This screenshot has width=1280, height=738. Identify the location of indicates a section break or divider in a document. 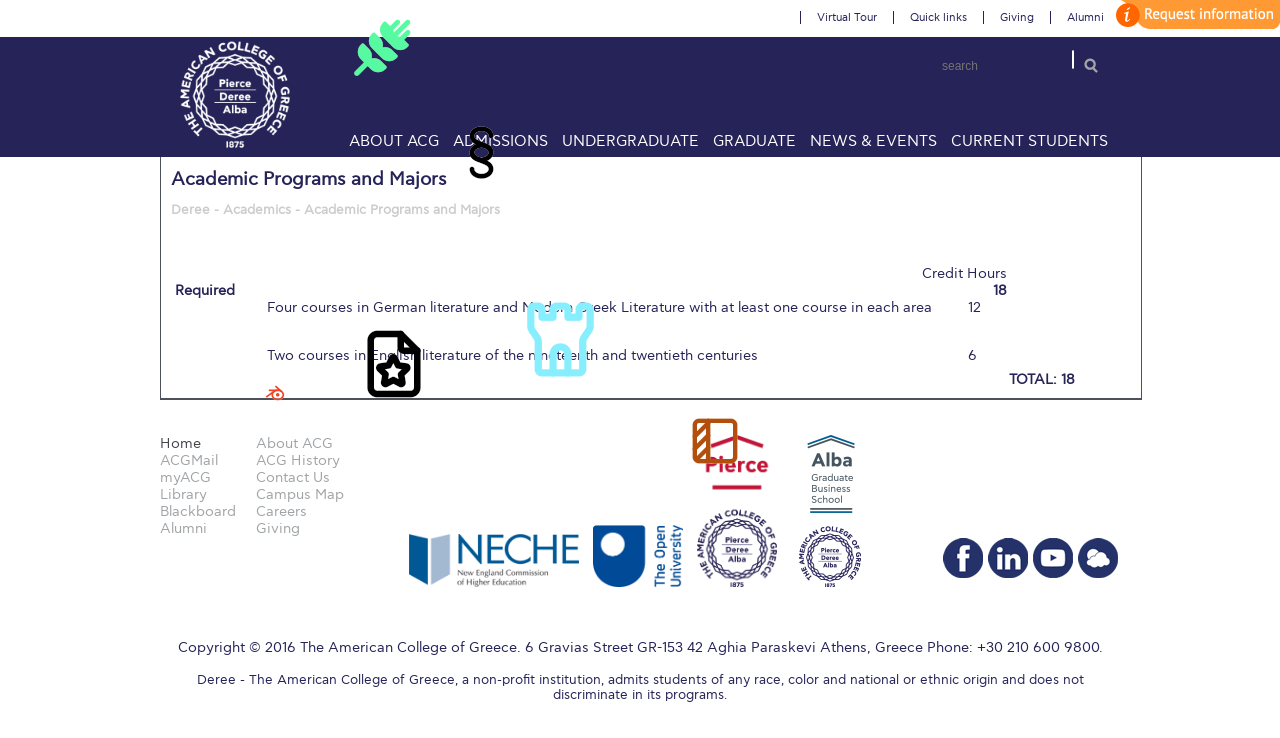
(481, 152).